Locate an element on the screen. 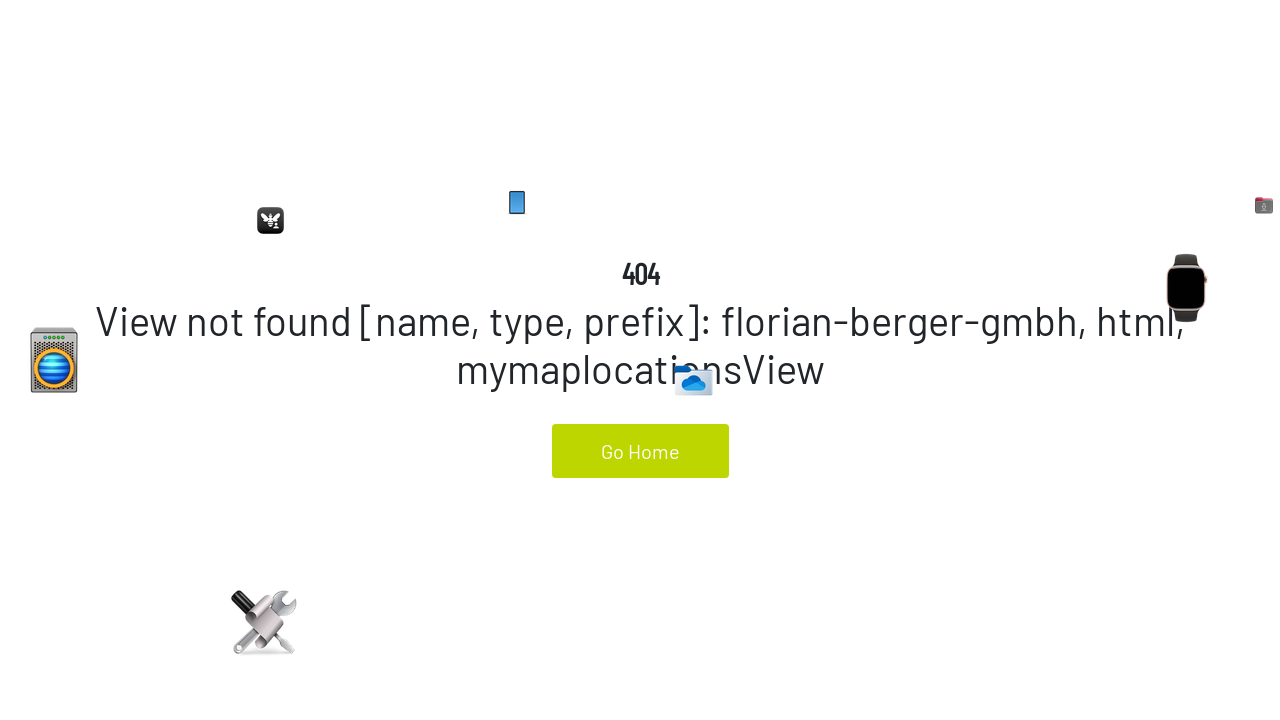  open your OneDrive synced folder is located at coordinates (693, 381).